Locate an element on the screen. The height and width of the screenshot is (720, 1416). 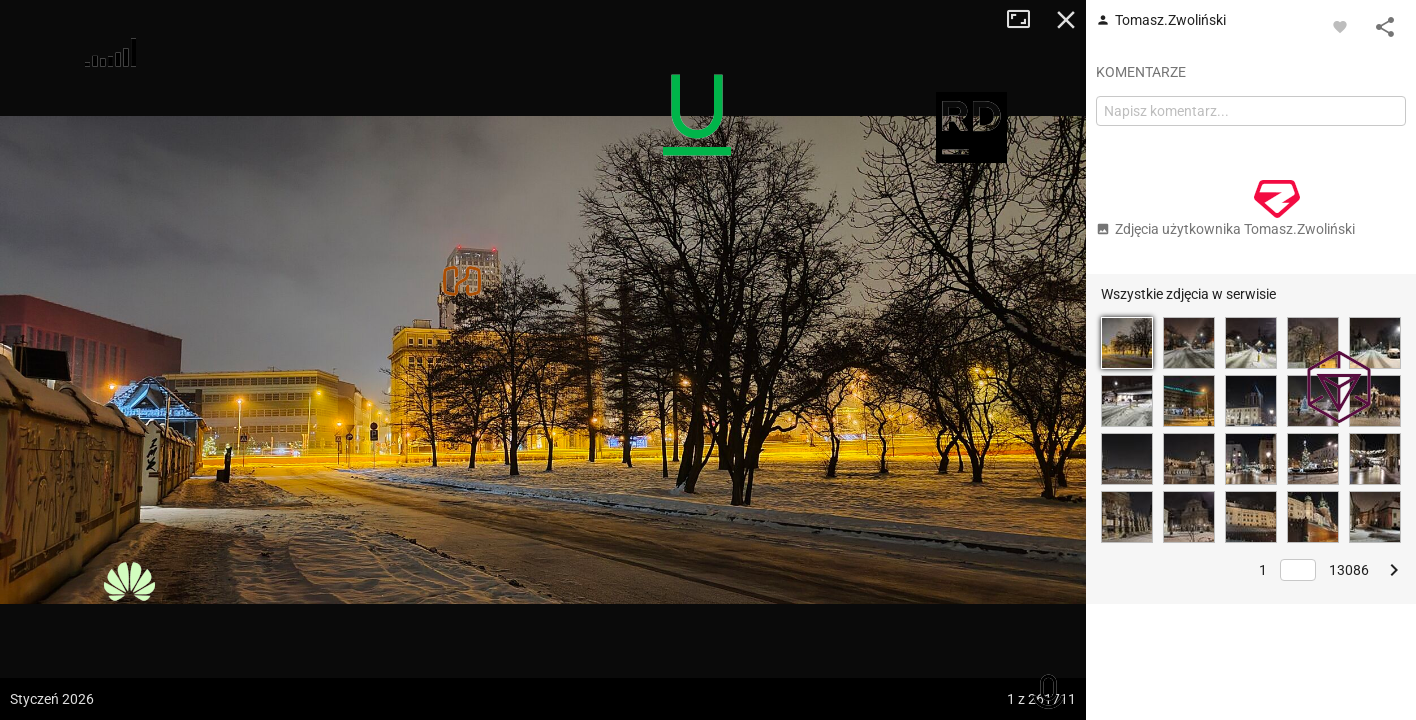
Huawei brand logo is located at coordinates (129, 581).